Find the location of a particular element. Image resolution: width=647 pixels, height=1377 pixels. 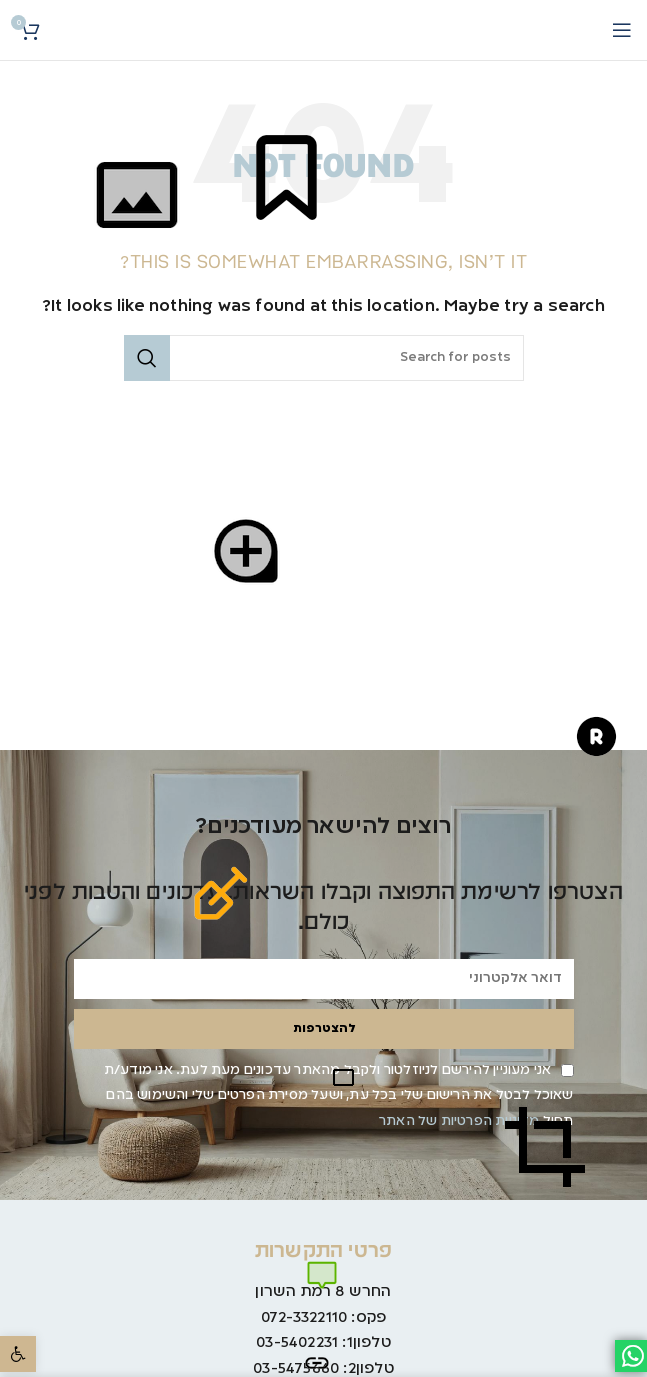

view photo at actual size is located at coordinates (137, 195).